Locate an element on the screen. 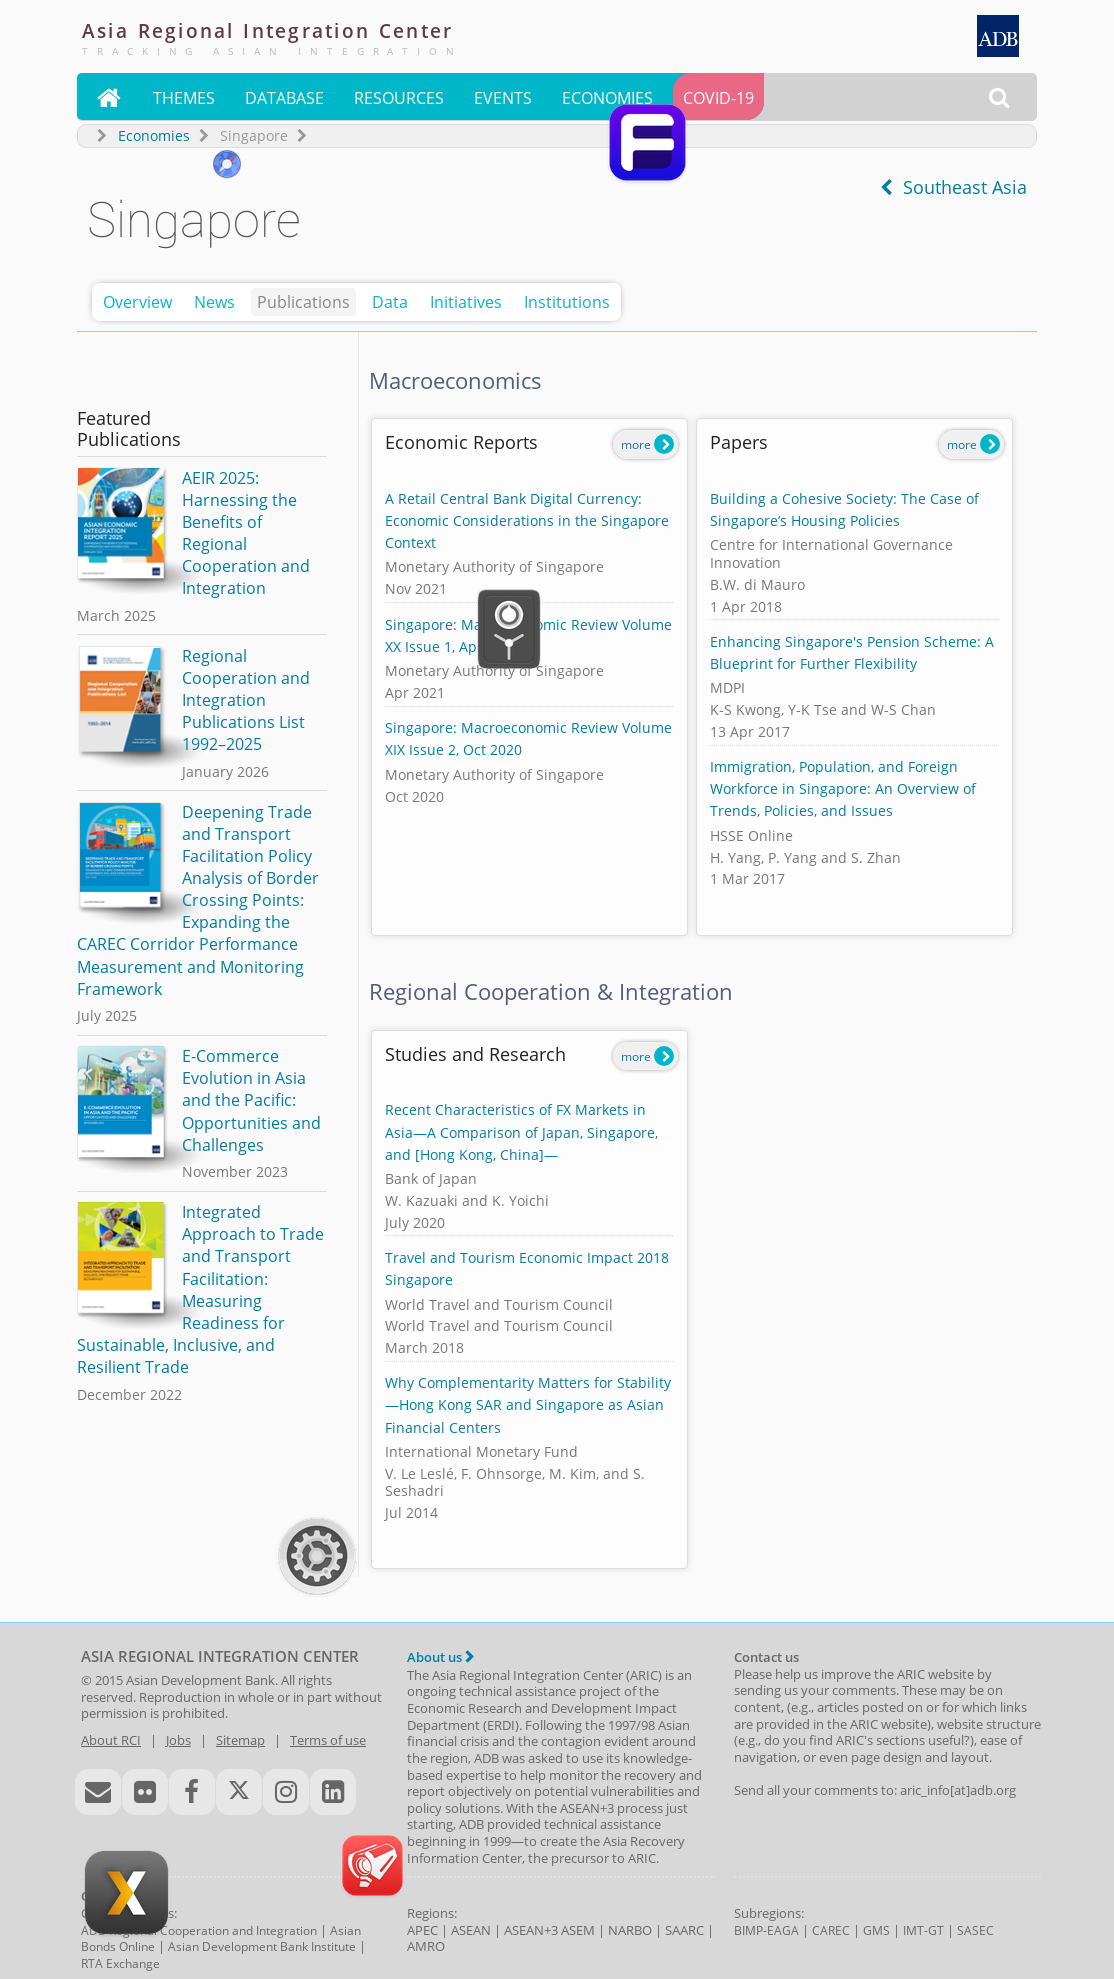 Image resolution: width=1114 pixels, height=1979 pixels. open Déjà Dup backup application is located at coordinates (509, 629).